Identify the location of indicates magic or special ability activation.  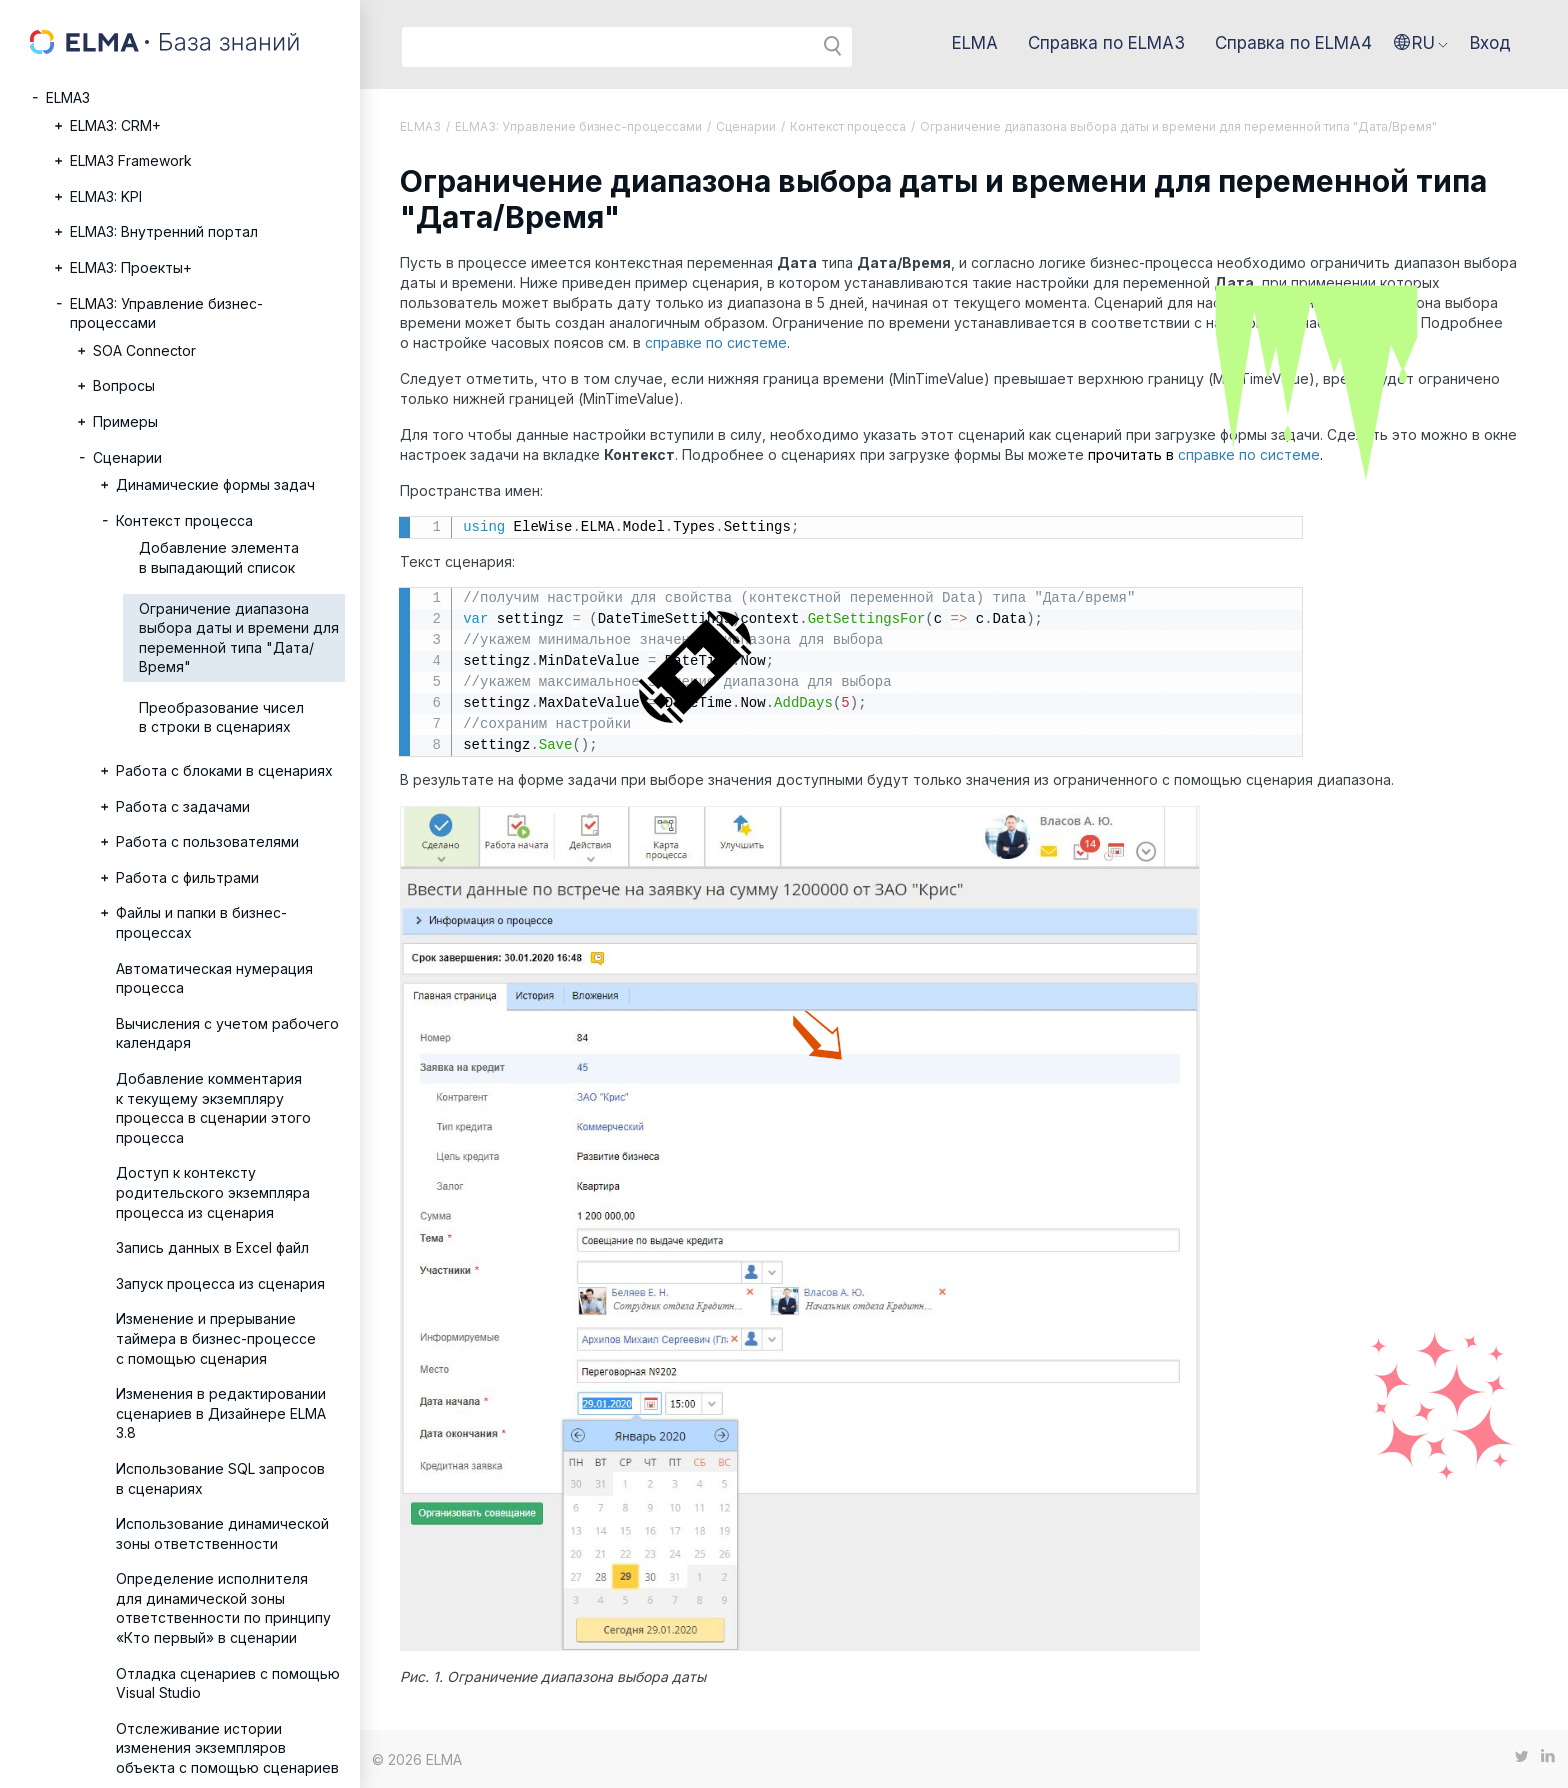
(1441, 1405).